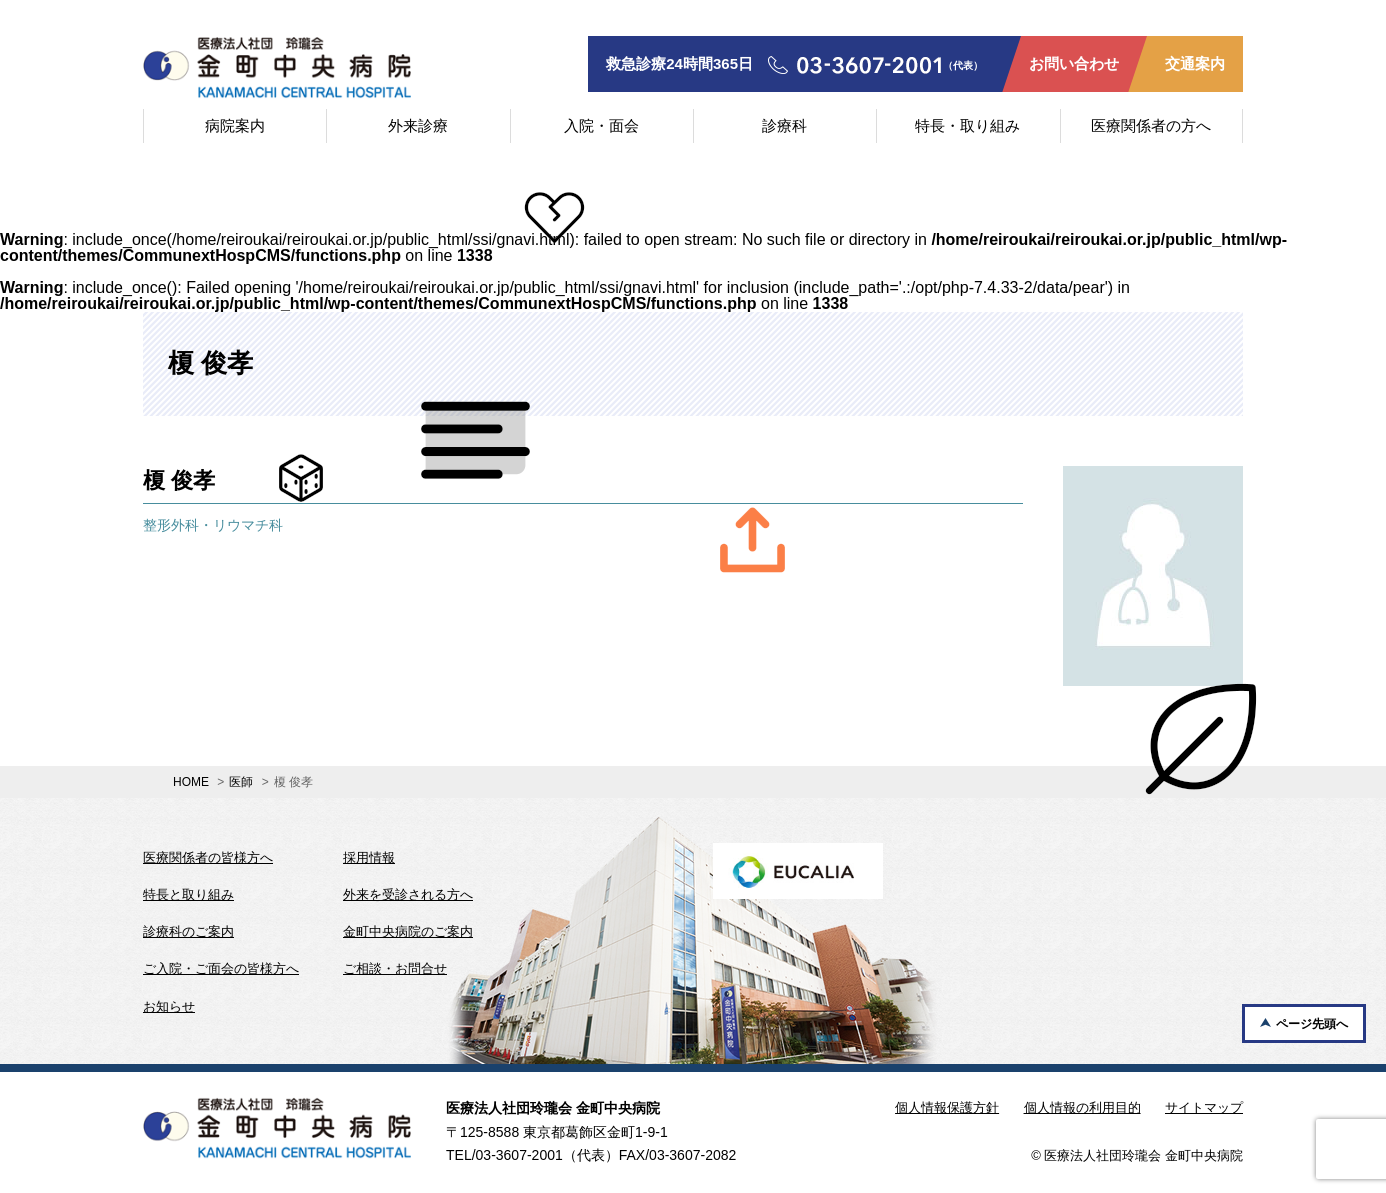 This screenshot has width=1386, height=1193. What do you see at coordinates (554, 215) in the screenshot?
I see `unlike or remove from favorites` at bounding box center [554, 215].